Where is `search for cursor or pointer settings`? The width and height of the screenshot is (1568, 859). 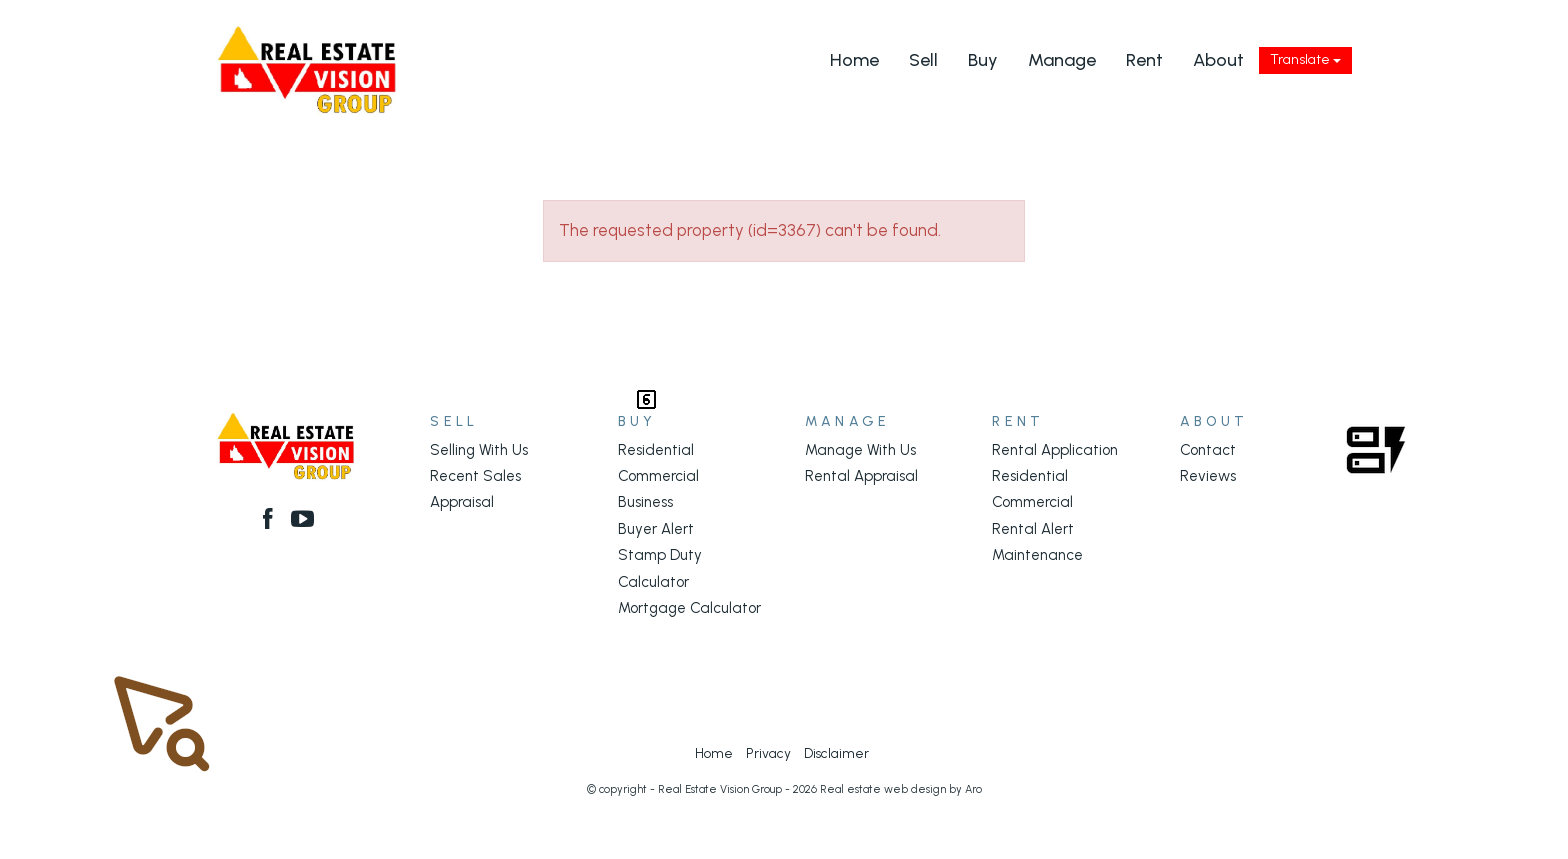 search for cursor or pointer settings is located at coordinates (157, 719).